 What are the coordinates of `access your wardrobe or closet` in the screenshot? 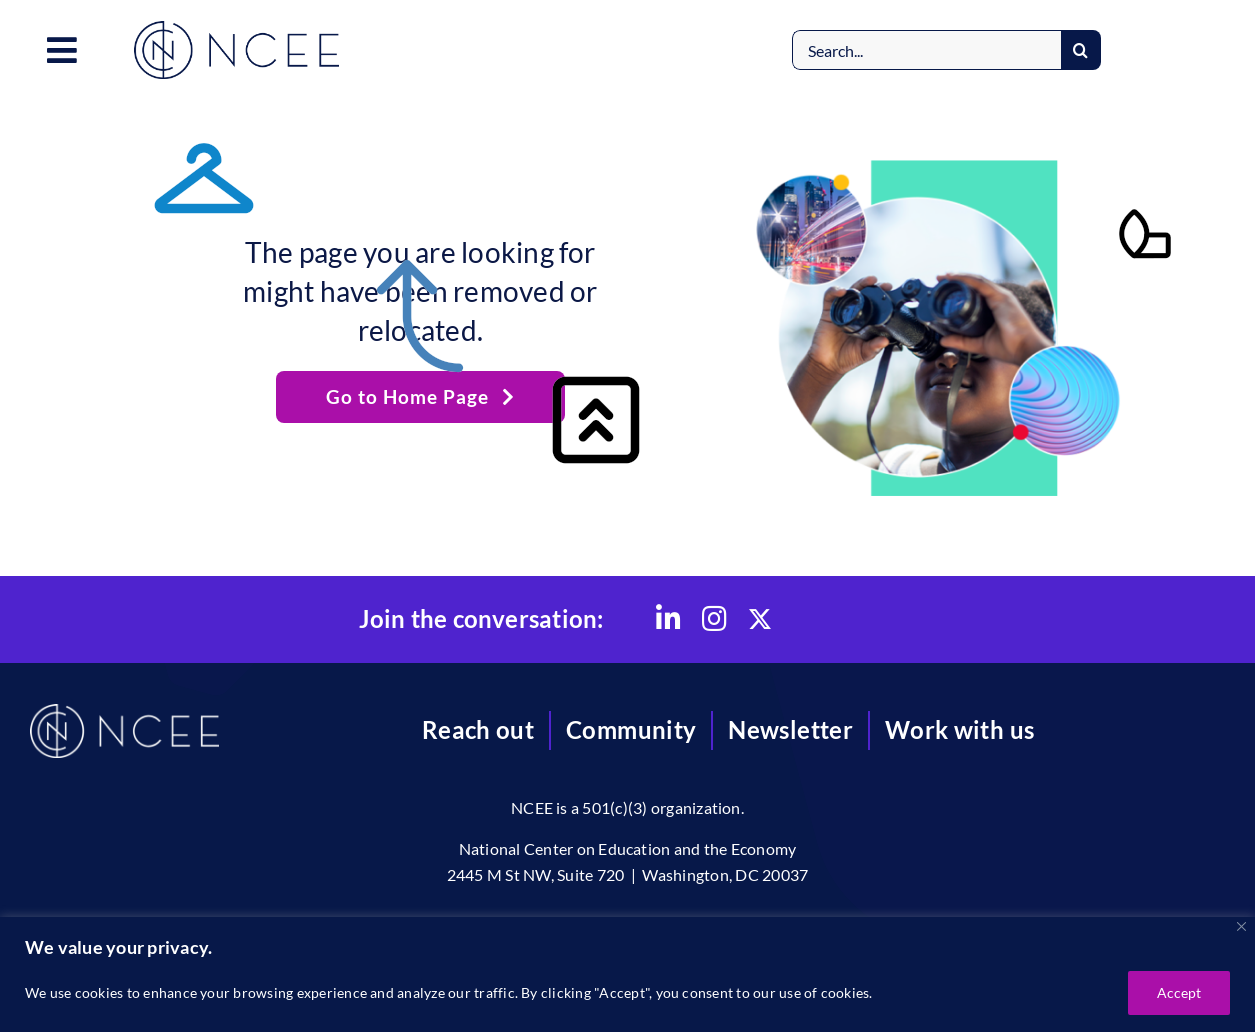 It's located at (204, 183).